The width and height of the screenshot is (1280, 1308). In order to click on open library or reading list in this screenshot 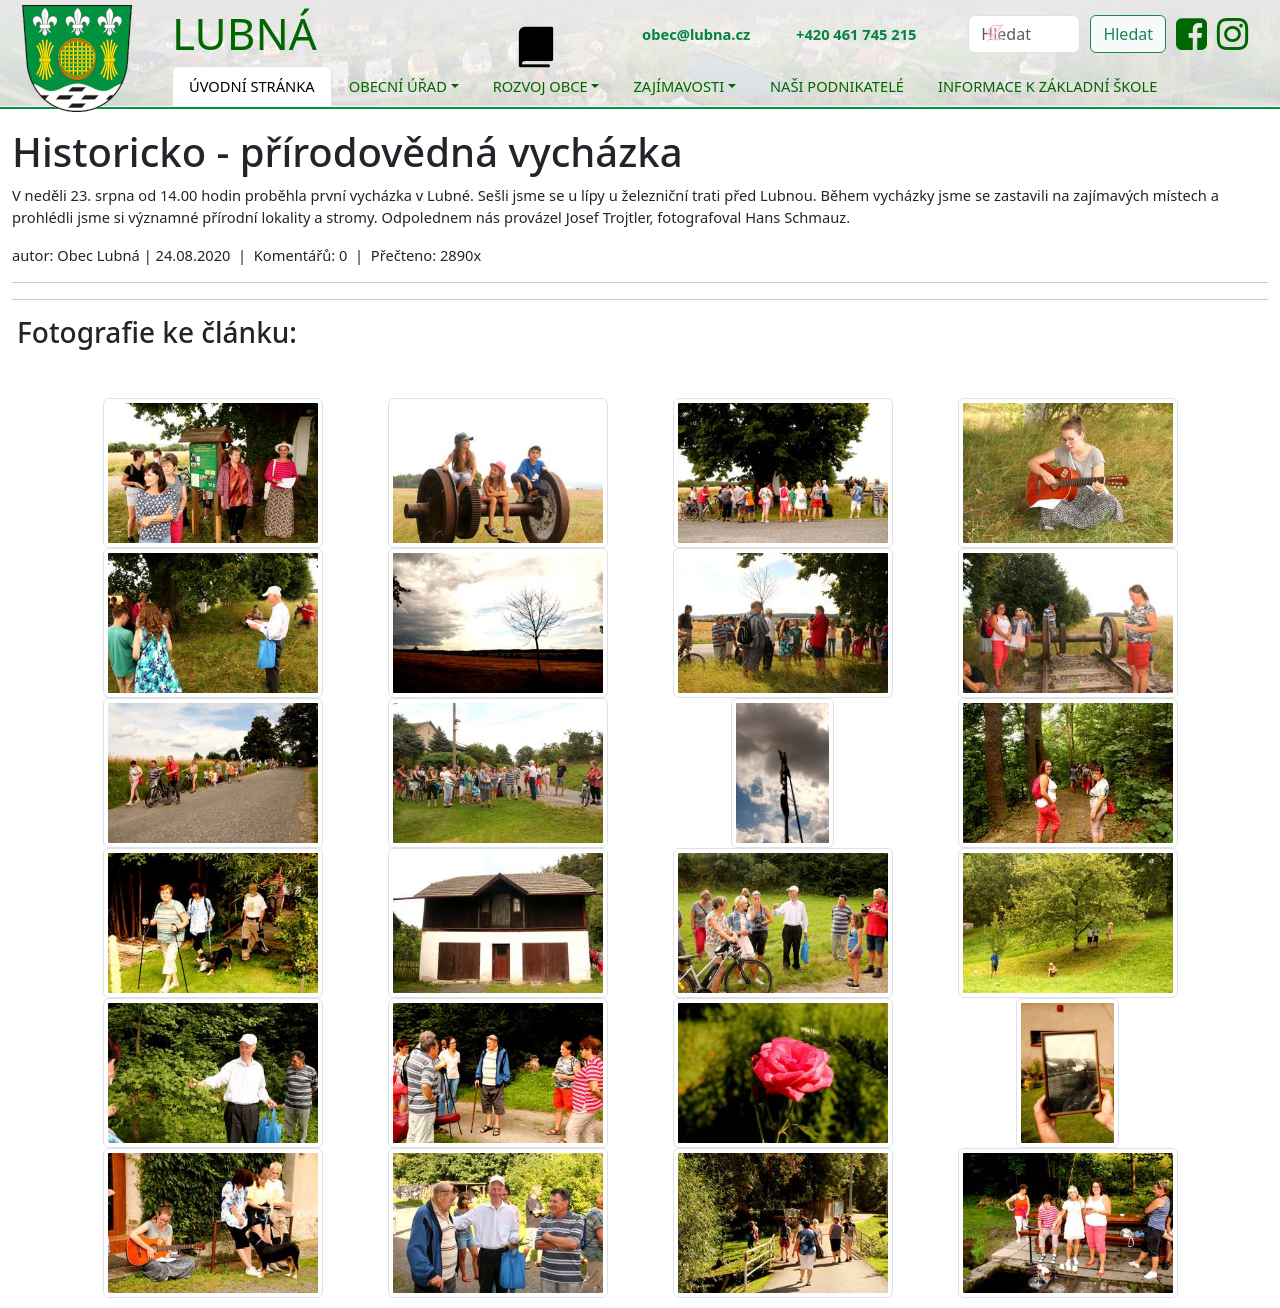, I will do `click(536, 47)`.